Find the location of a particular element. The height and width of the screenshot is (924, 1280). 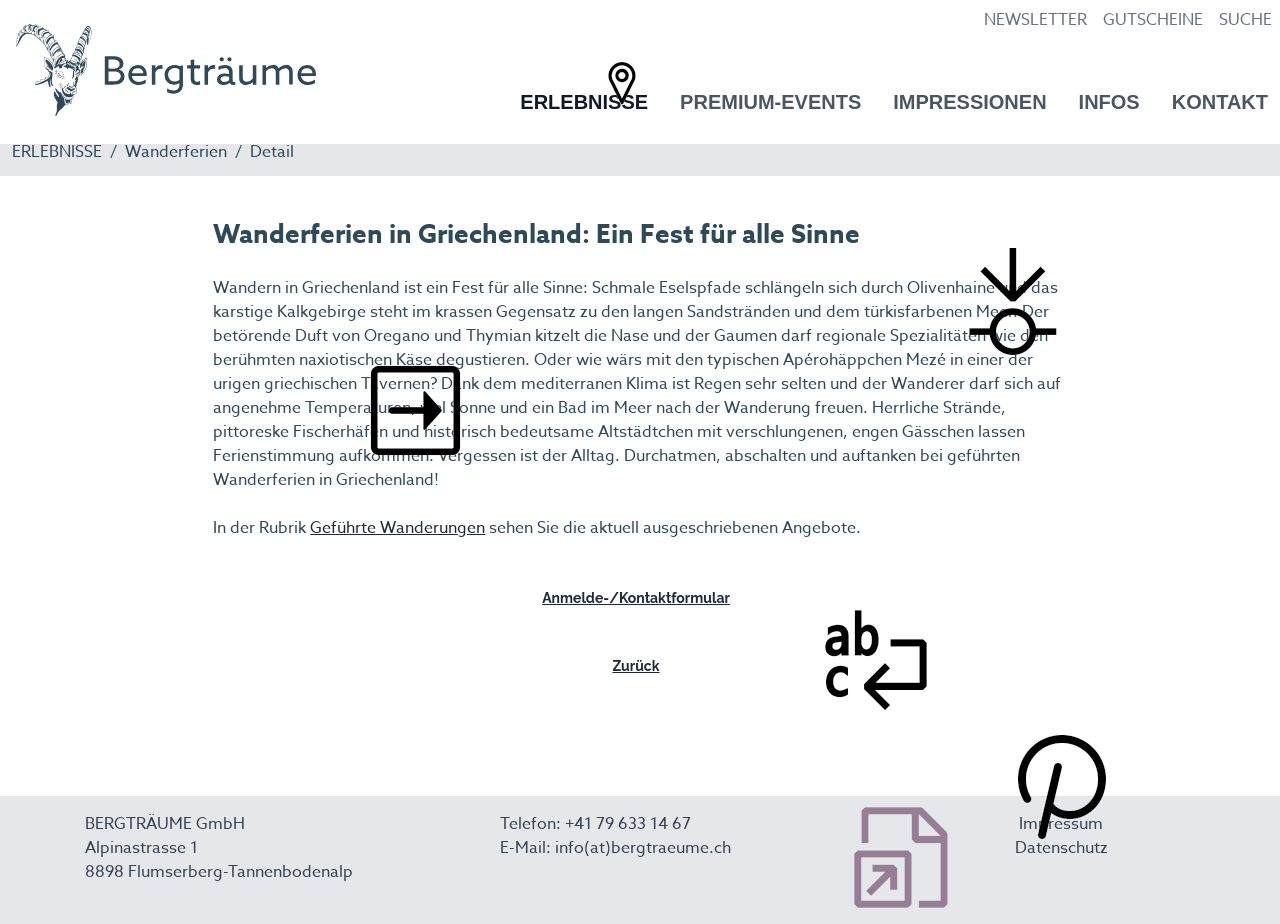

toggle word wrap in the editor is located at coordinates (876, 661).